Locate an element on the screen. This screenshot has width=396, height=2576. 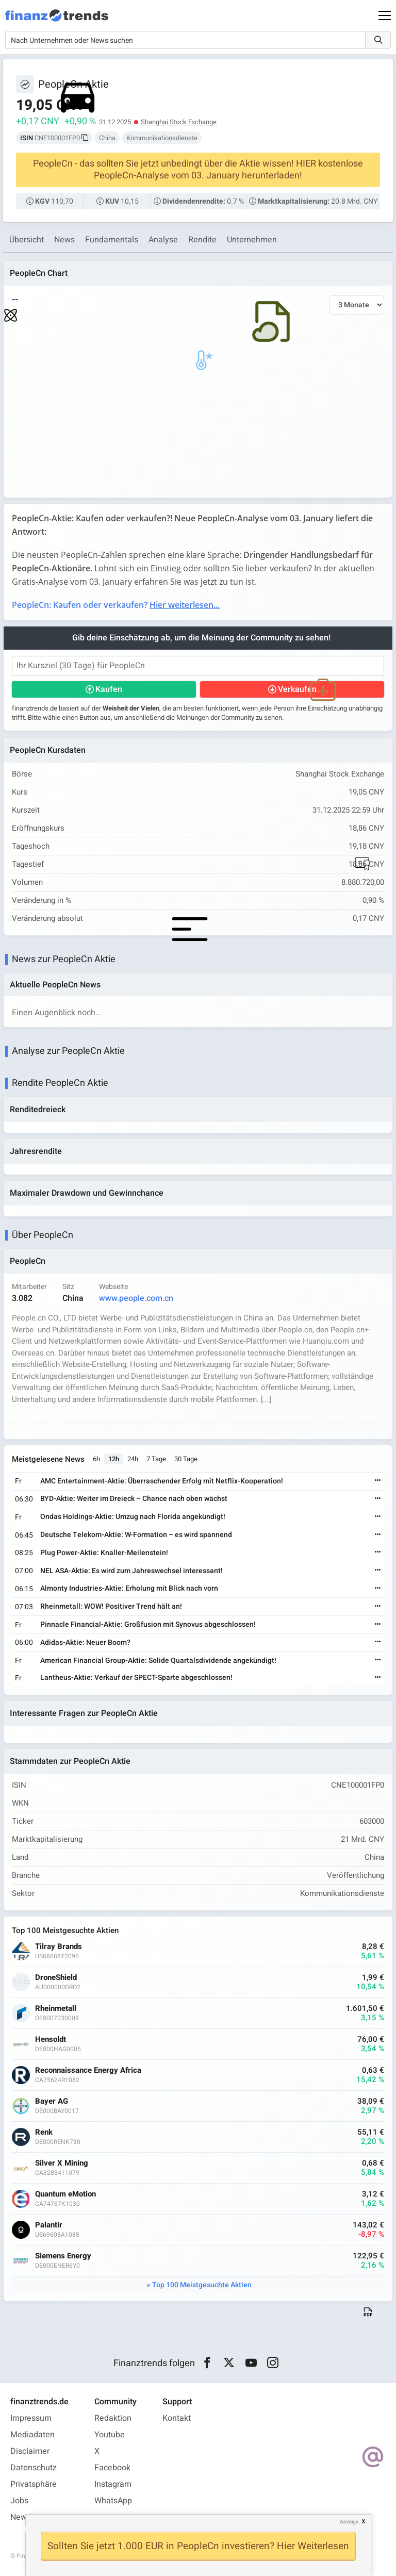
view or open a PDF document is located at coordinates (368, 2312).